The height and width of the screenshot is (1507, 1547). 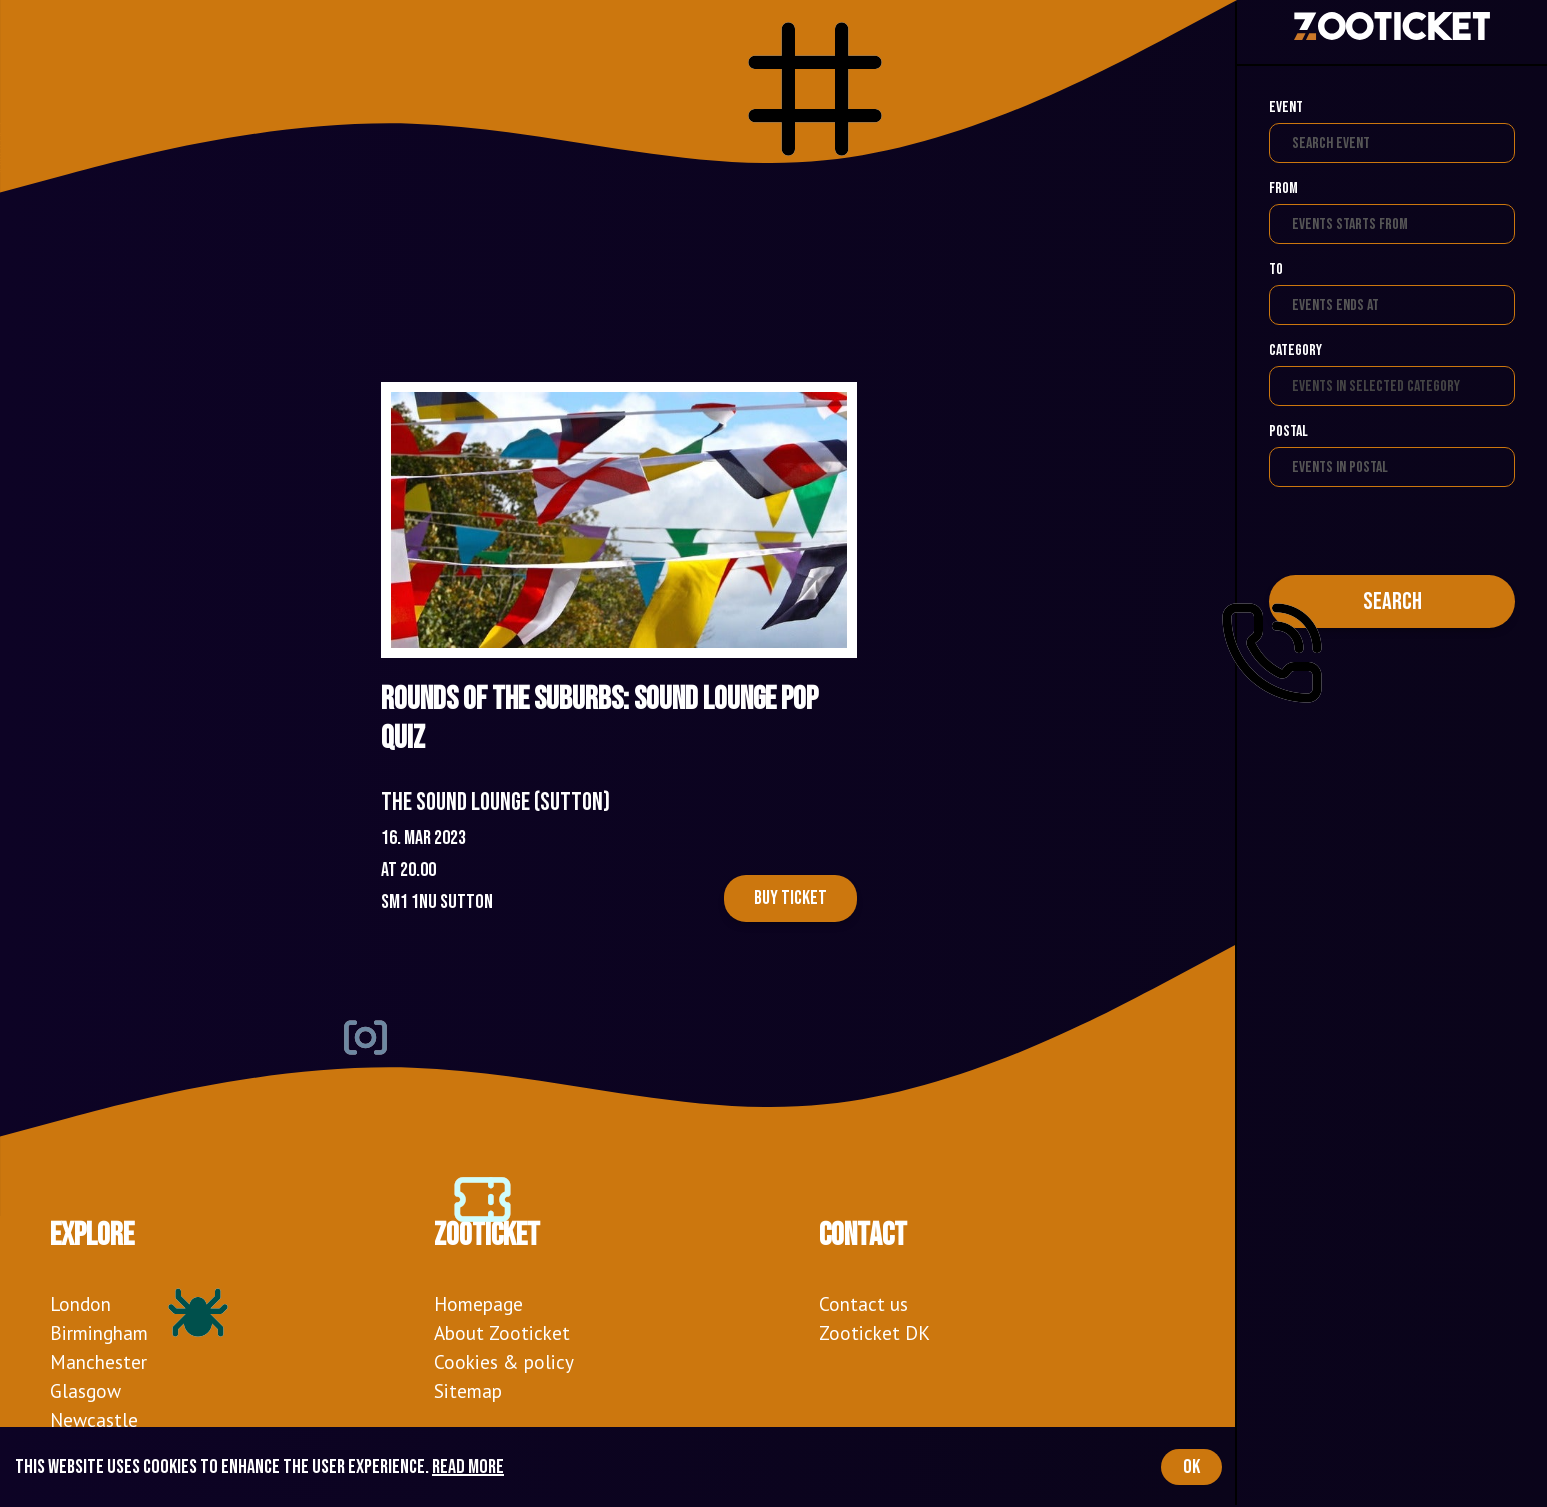 I want to click on make a phone call, so click(x=1272, y=653).